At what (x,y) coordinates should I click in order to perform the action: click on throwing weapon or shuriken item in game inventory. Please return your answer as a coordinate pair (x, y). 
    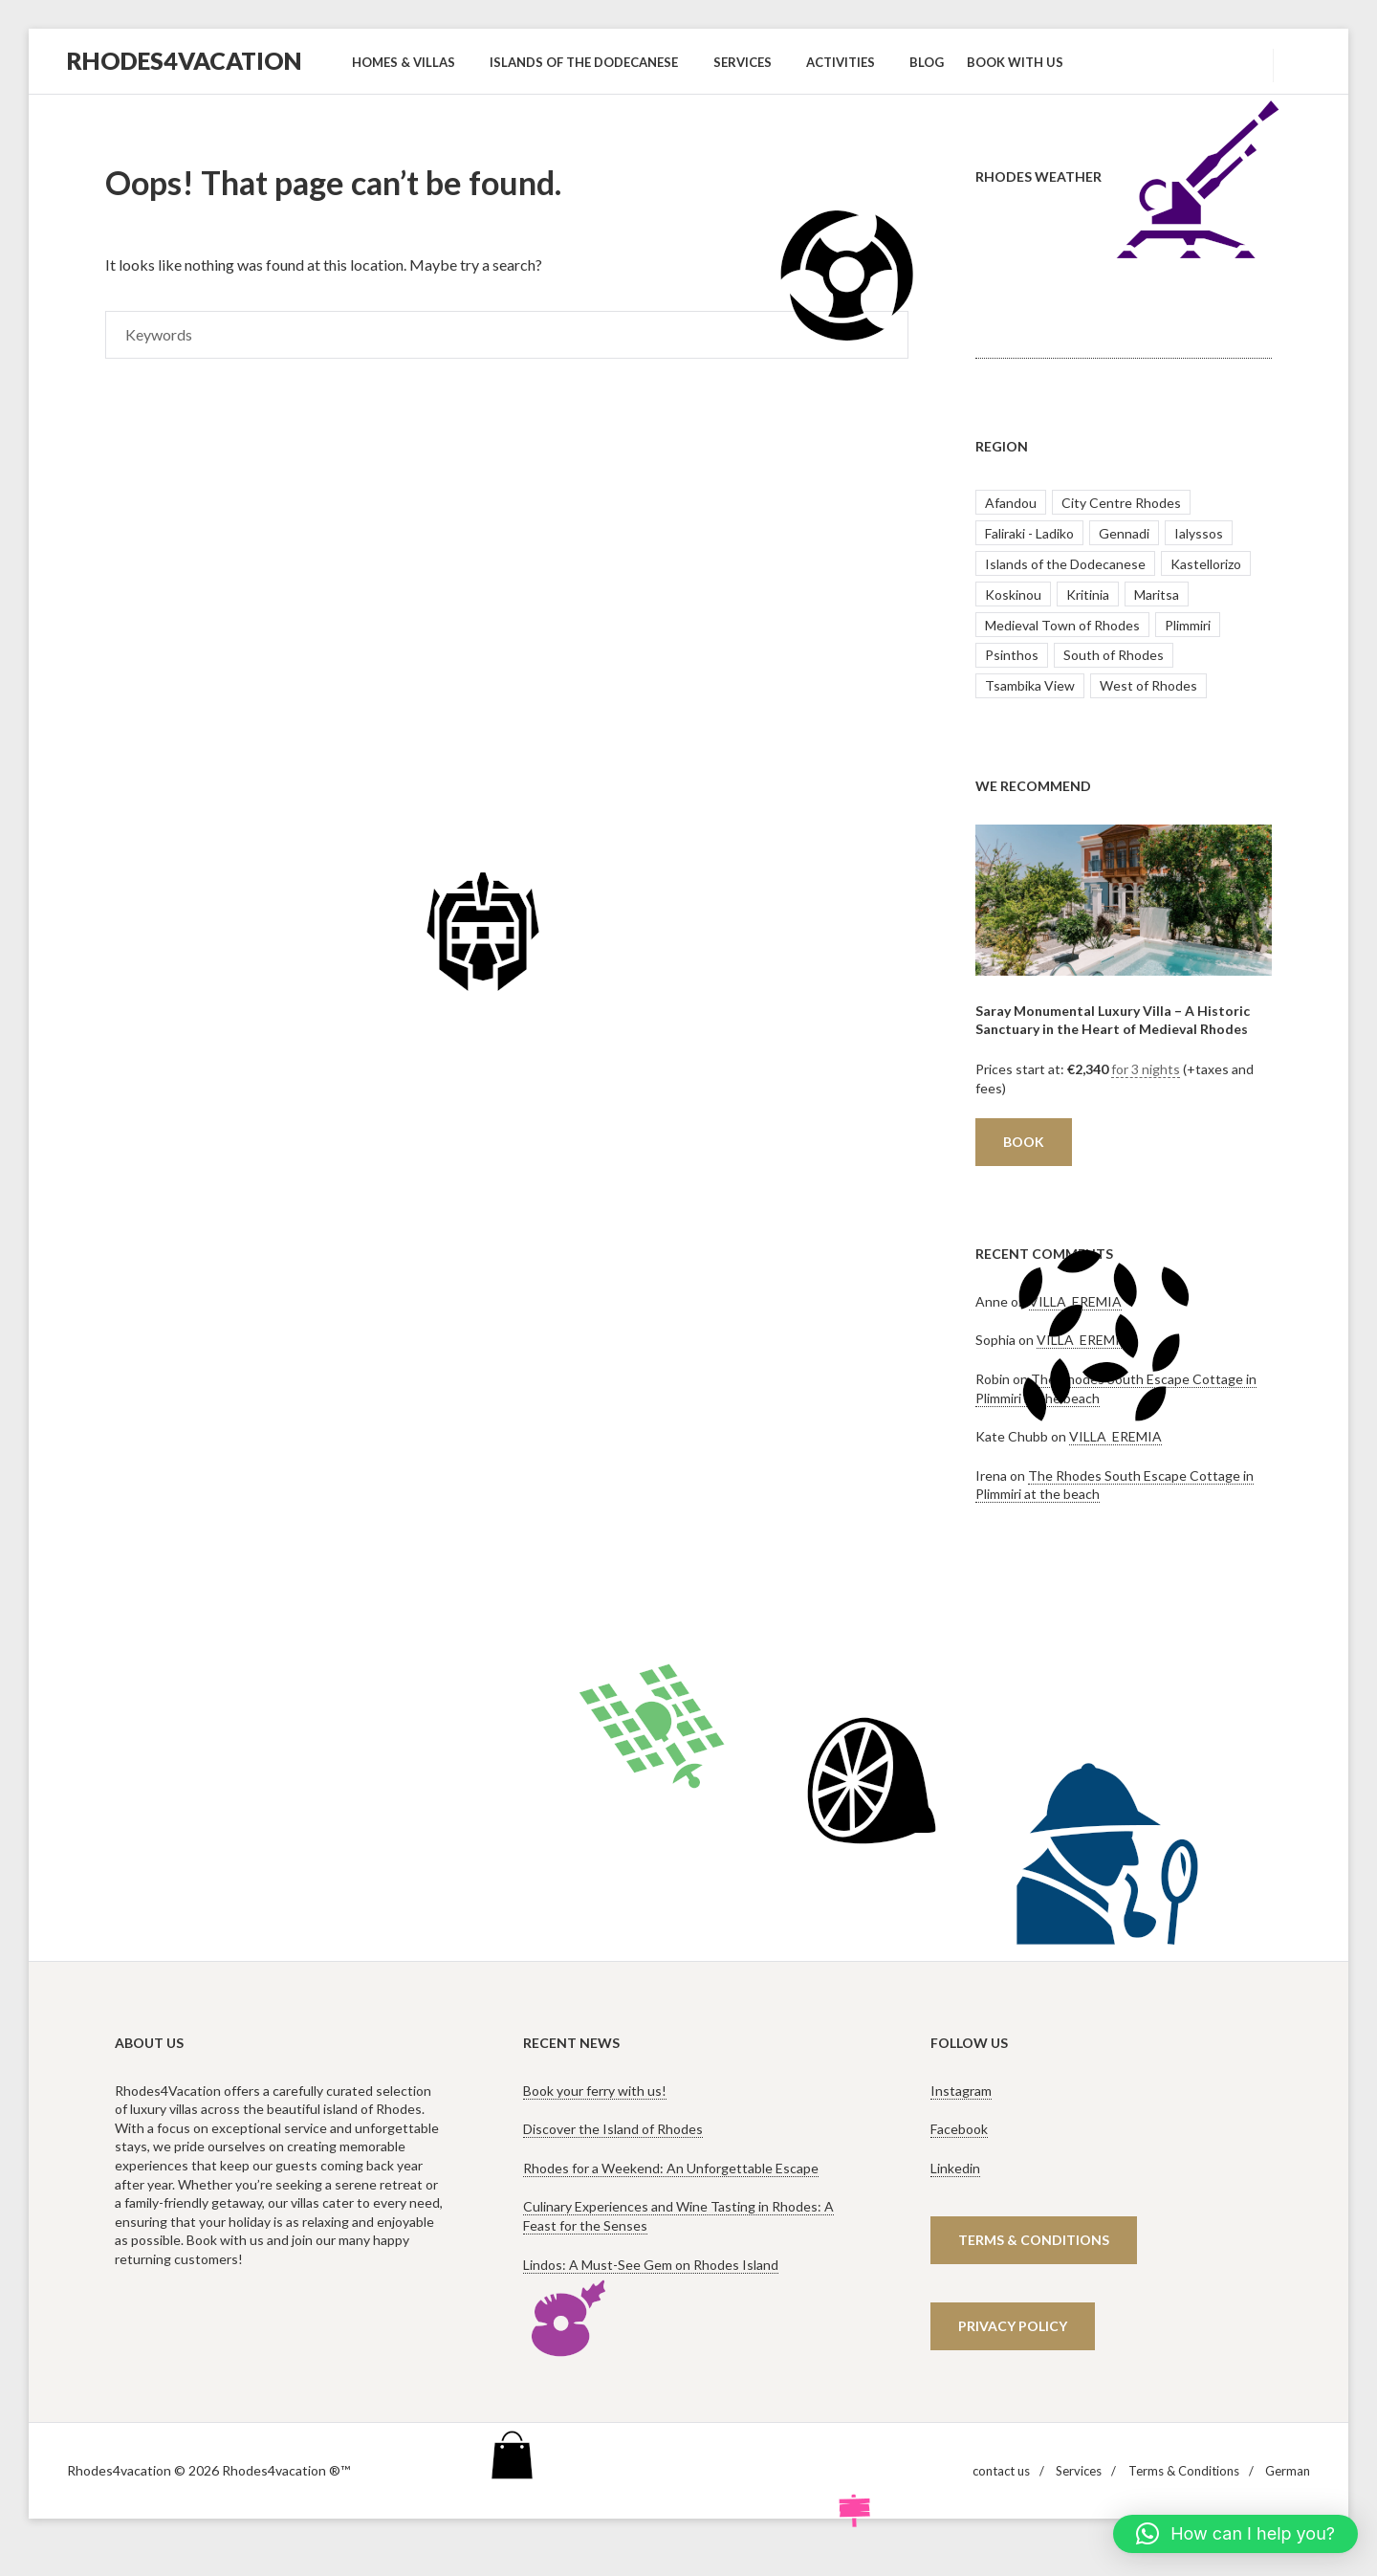
    Looking at the image, I should click on (846, 274).